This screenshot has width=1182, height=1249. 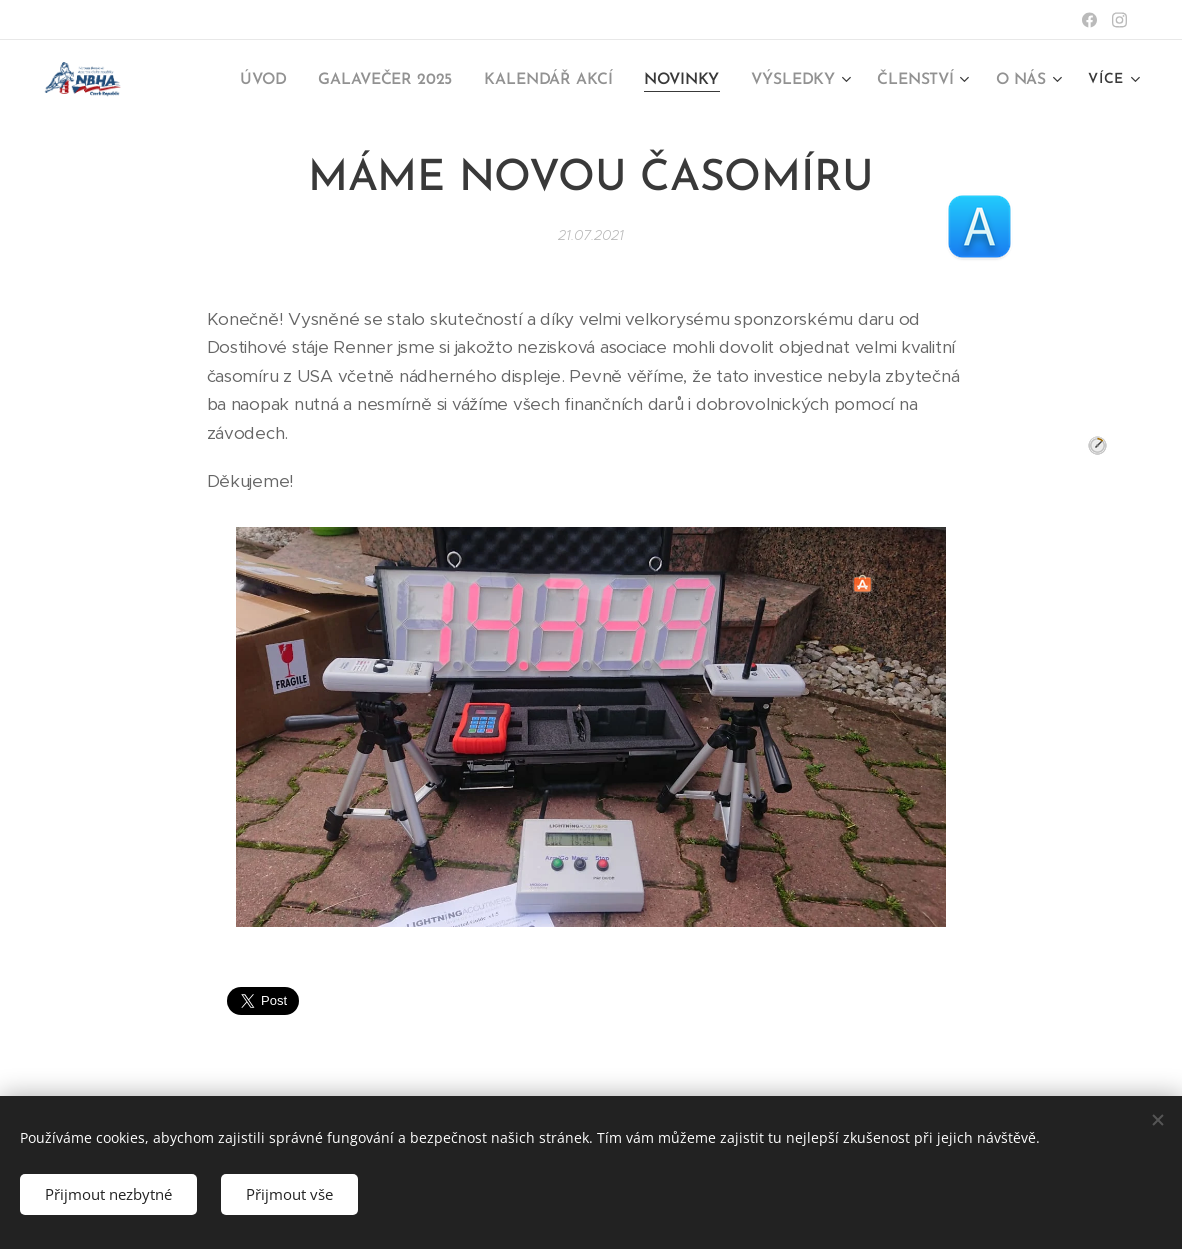 I want to click on open the software center to browse and install applications, so click(x=862, y=584).